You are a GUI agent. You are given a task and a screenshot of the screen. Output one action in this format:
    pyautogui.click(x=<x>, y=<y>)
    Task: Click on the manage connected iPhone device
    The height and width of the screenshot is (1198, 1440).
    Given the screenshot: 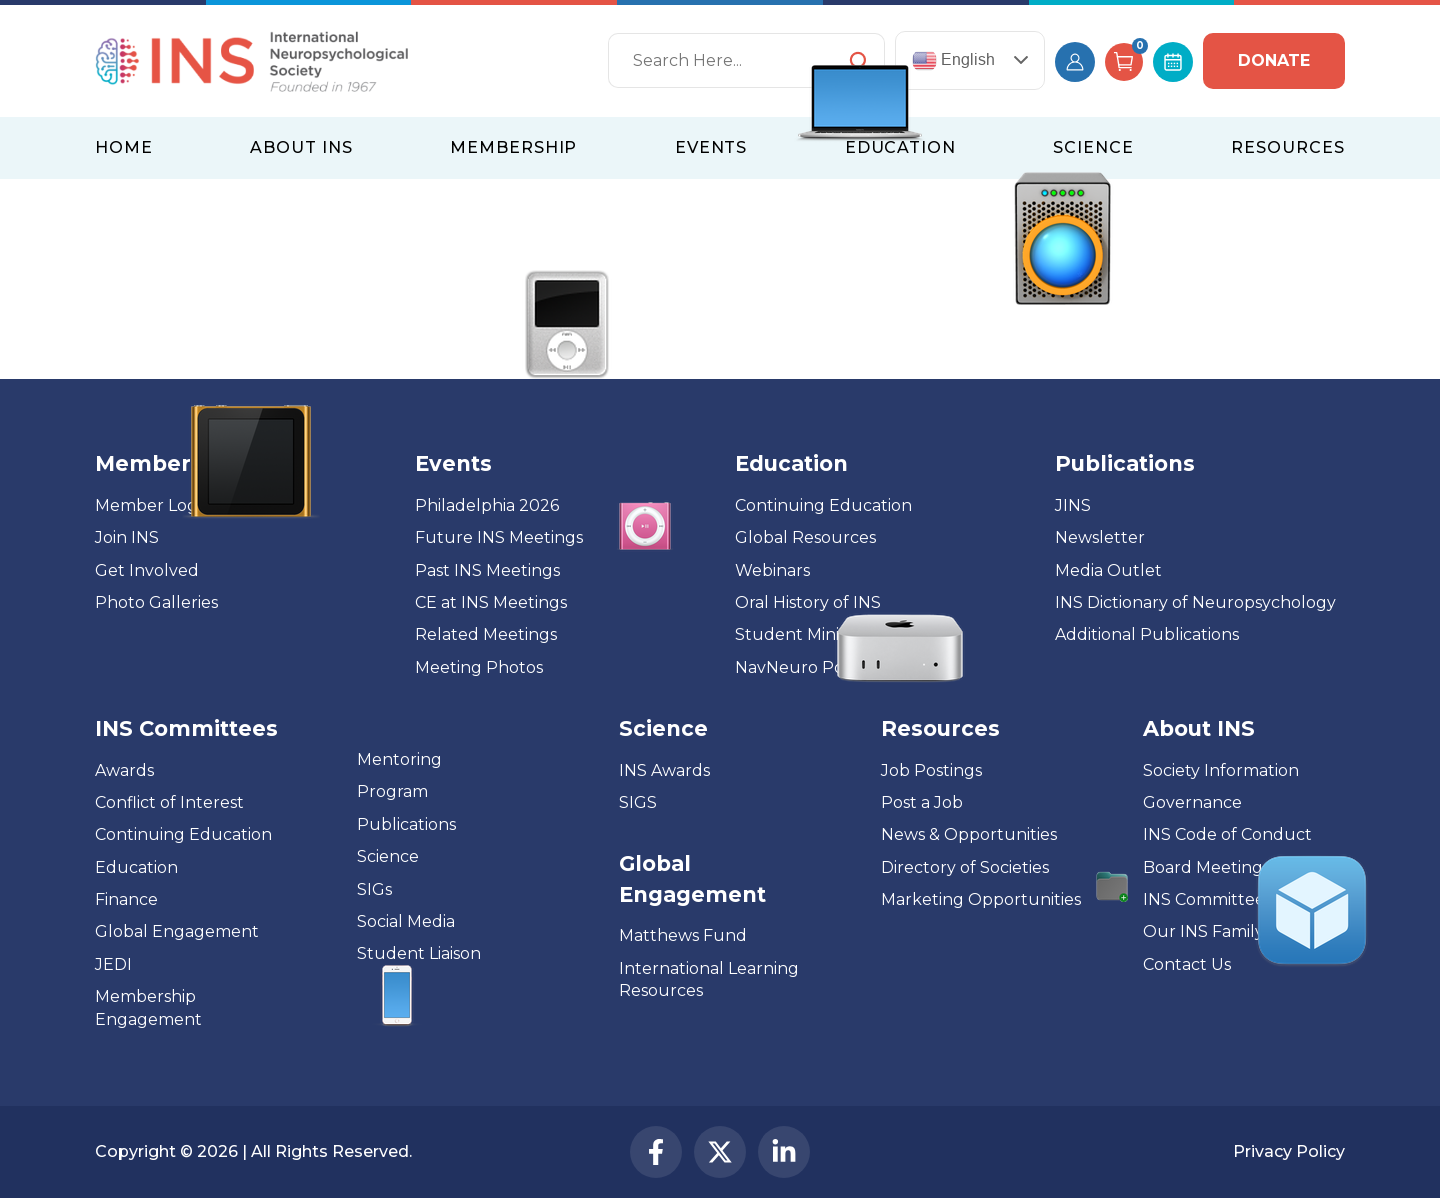 What is the action you would take?
    pyautogui.click(x=397, y=996)
    